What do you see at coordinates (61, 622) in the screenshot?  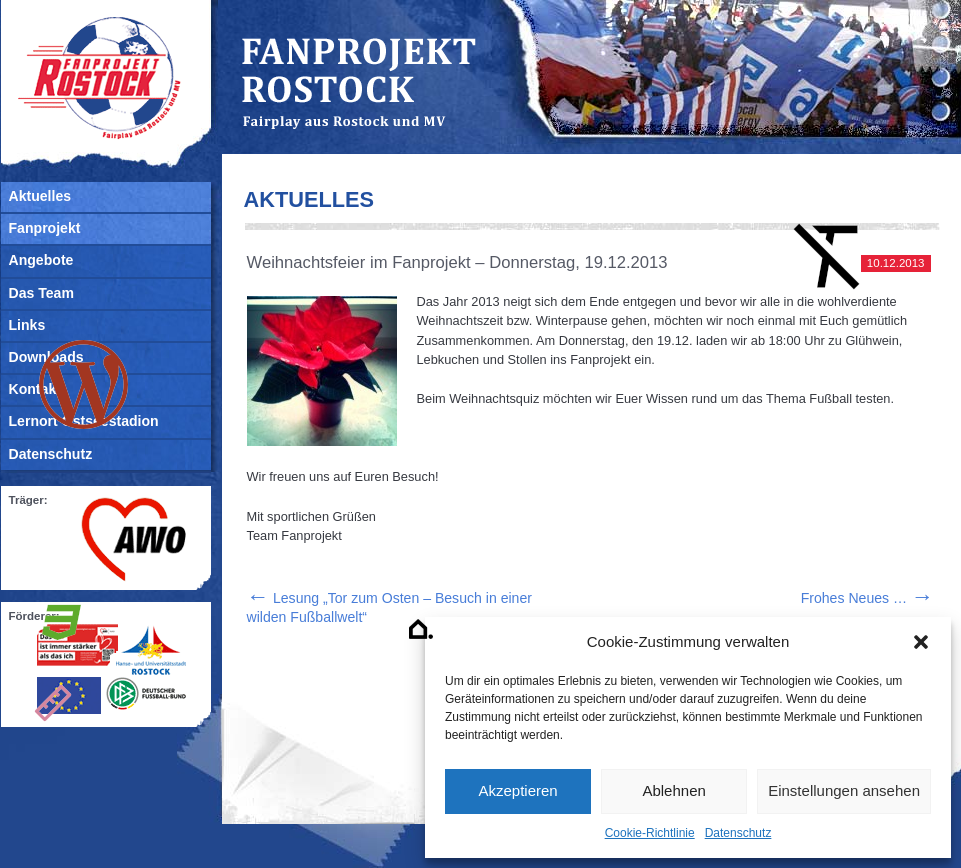 I see `CSS3 stylesheet language logo` at bounding box center [61, 622].